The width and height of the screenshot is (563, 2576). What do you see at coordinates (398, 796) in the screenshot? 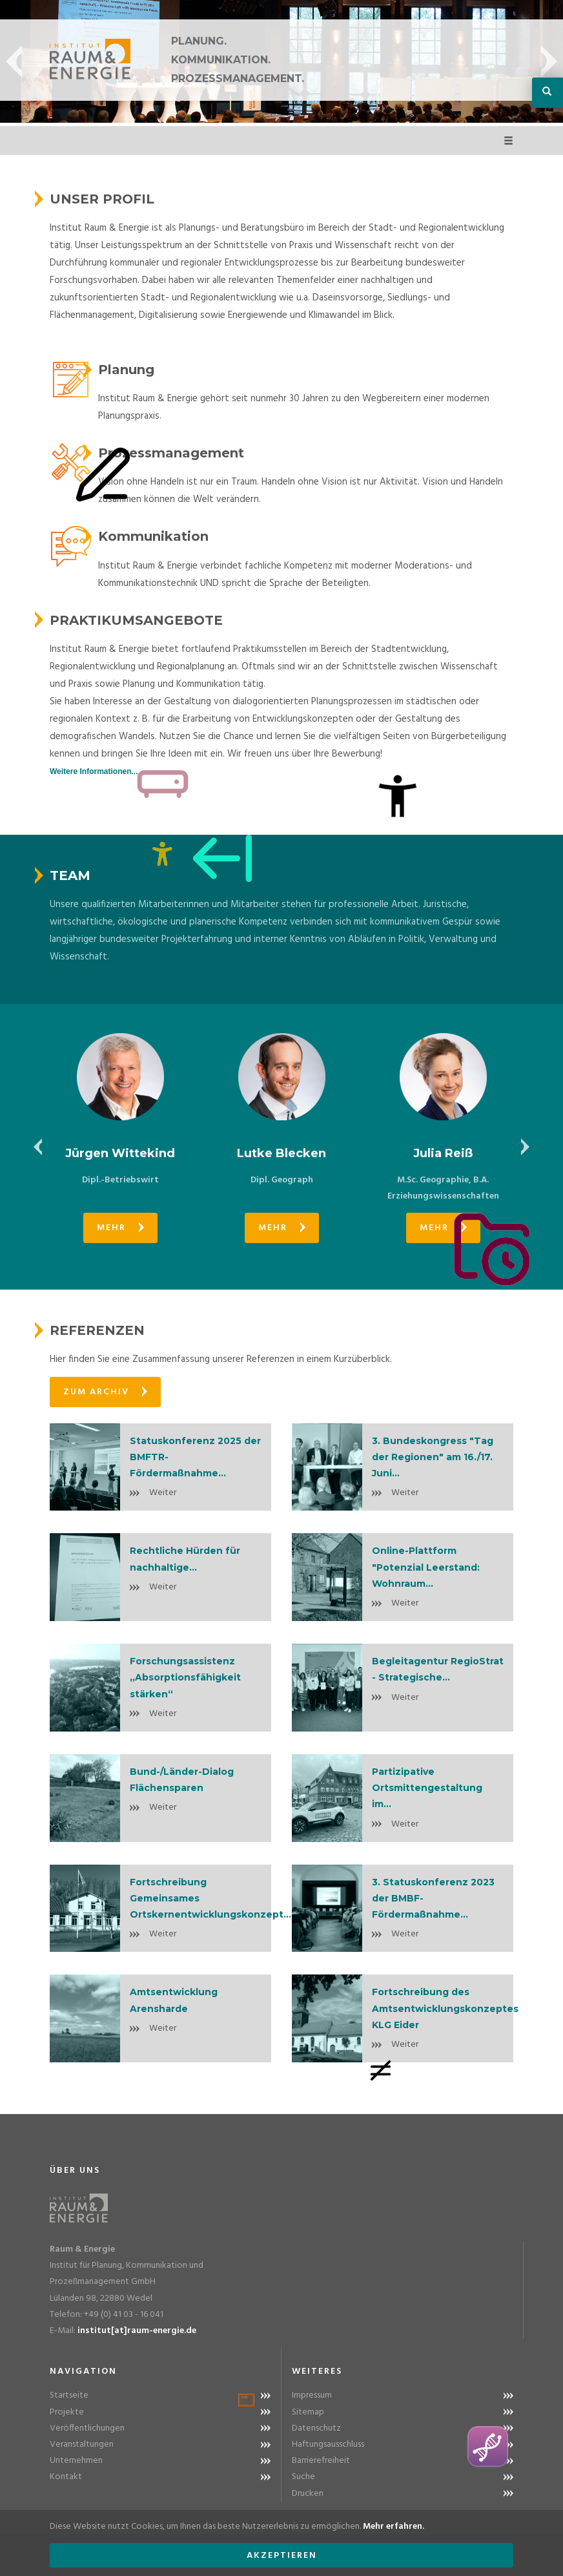
I see `access accessibility settings` at bounding box center [398, 796].